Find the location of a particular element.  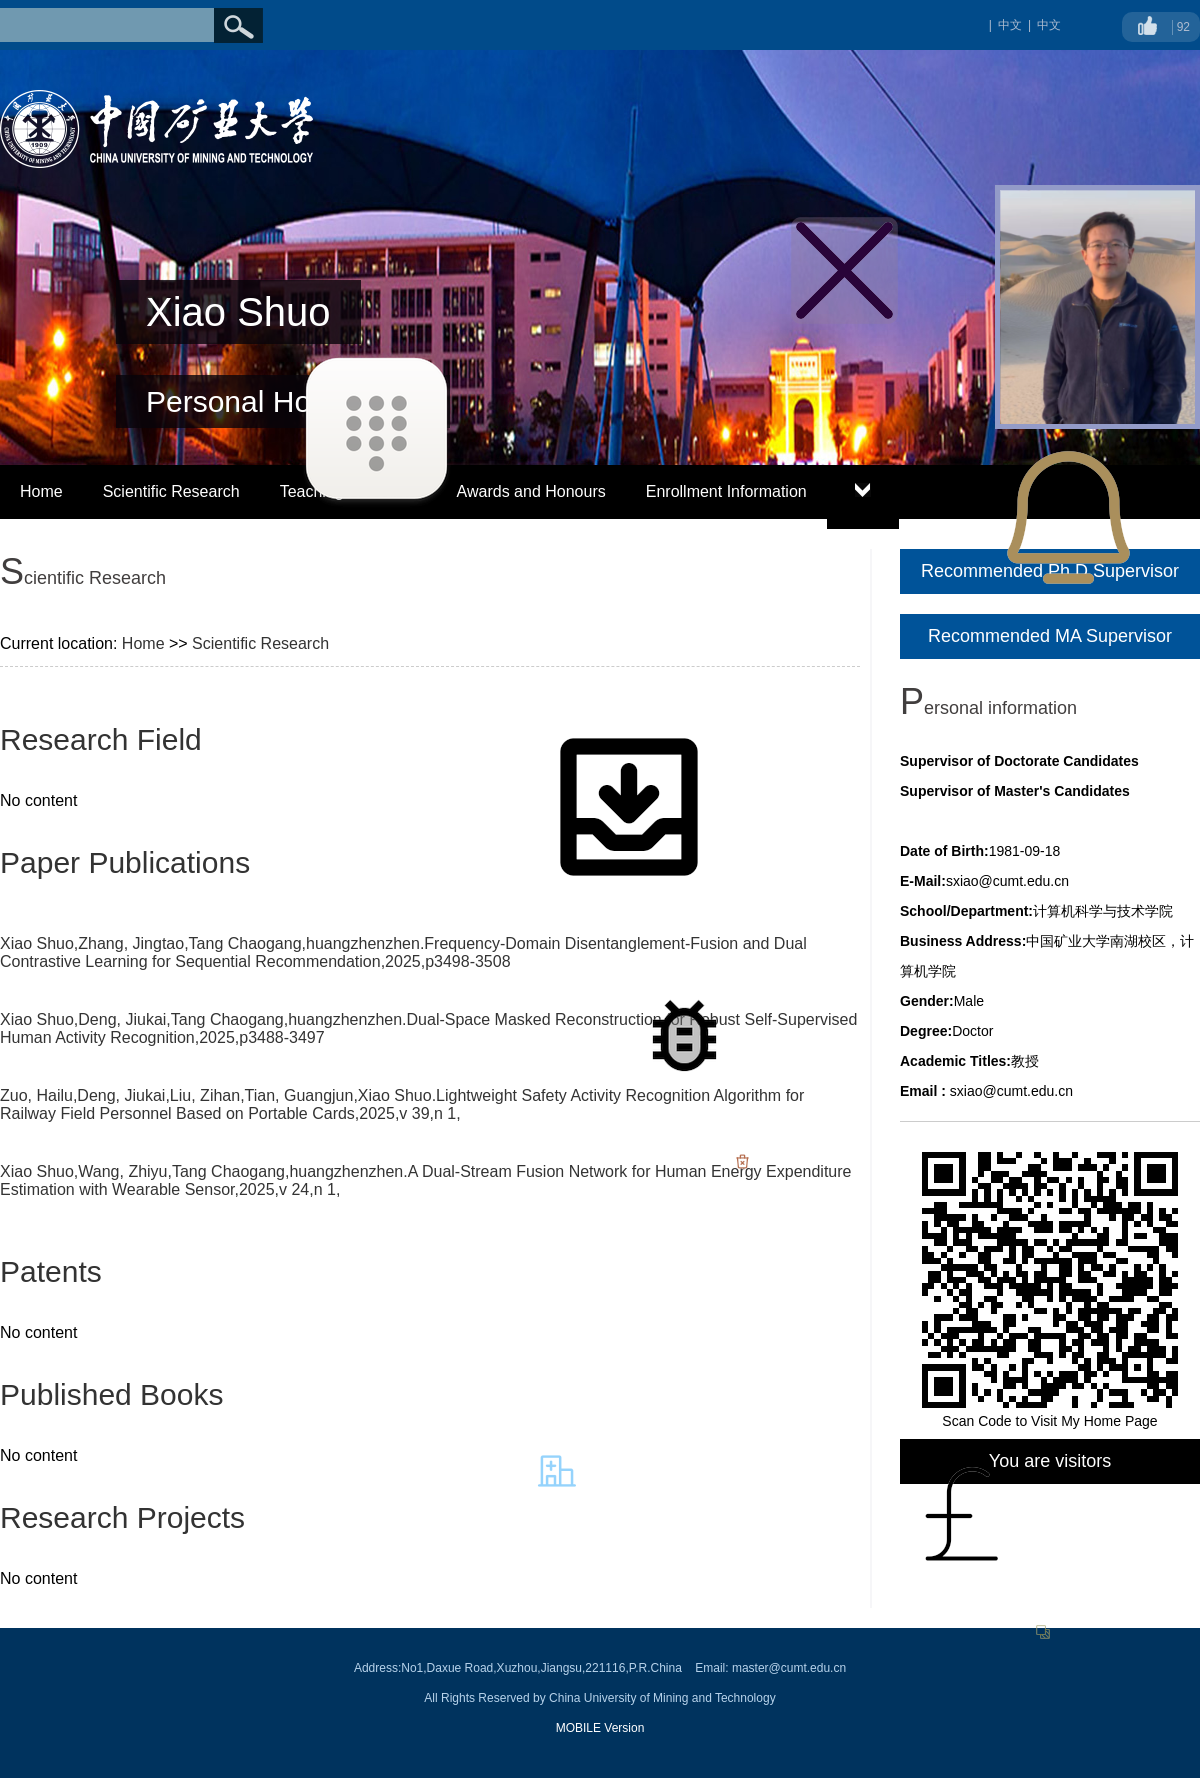

report a bug or issue is located at coordinates (684, 1035).